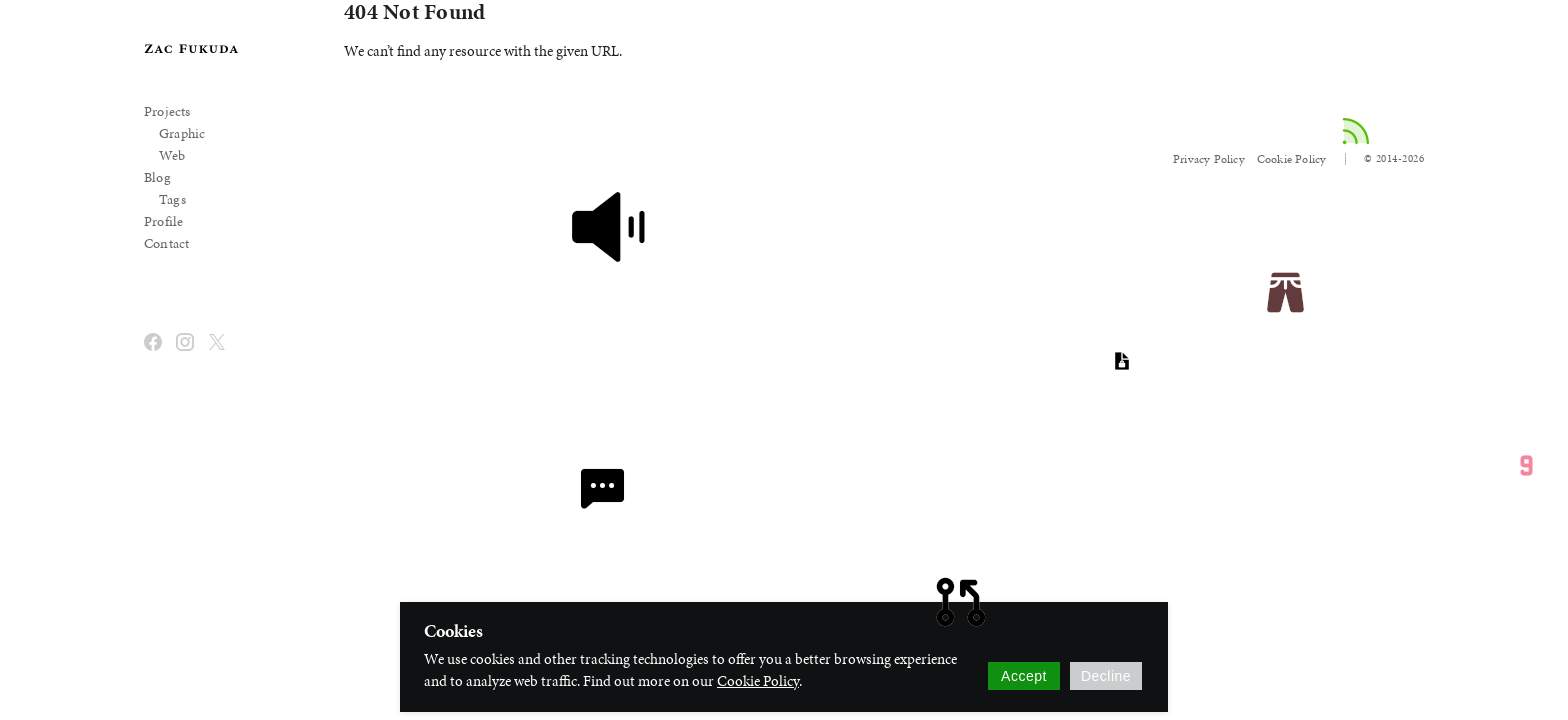 The height and width of the screenshot is (720, 1568). I want to click on create a new pull request, so click(959, 602).